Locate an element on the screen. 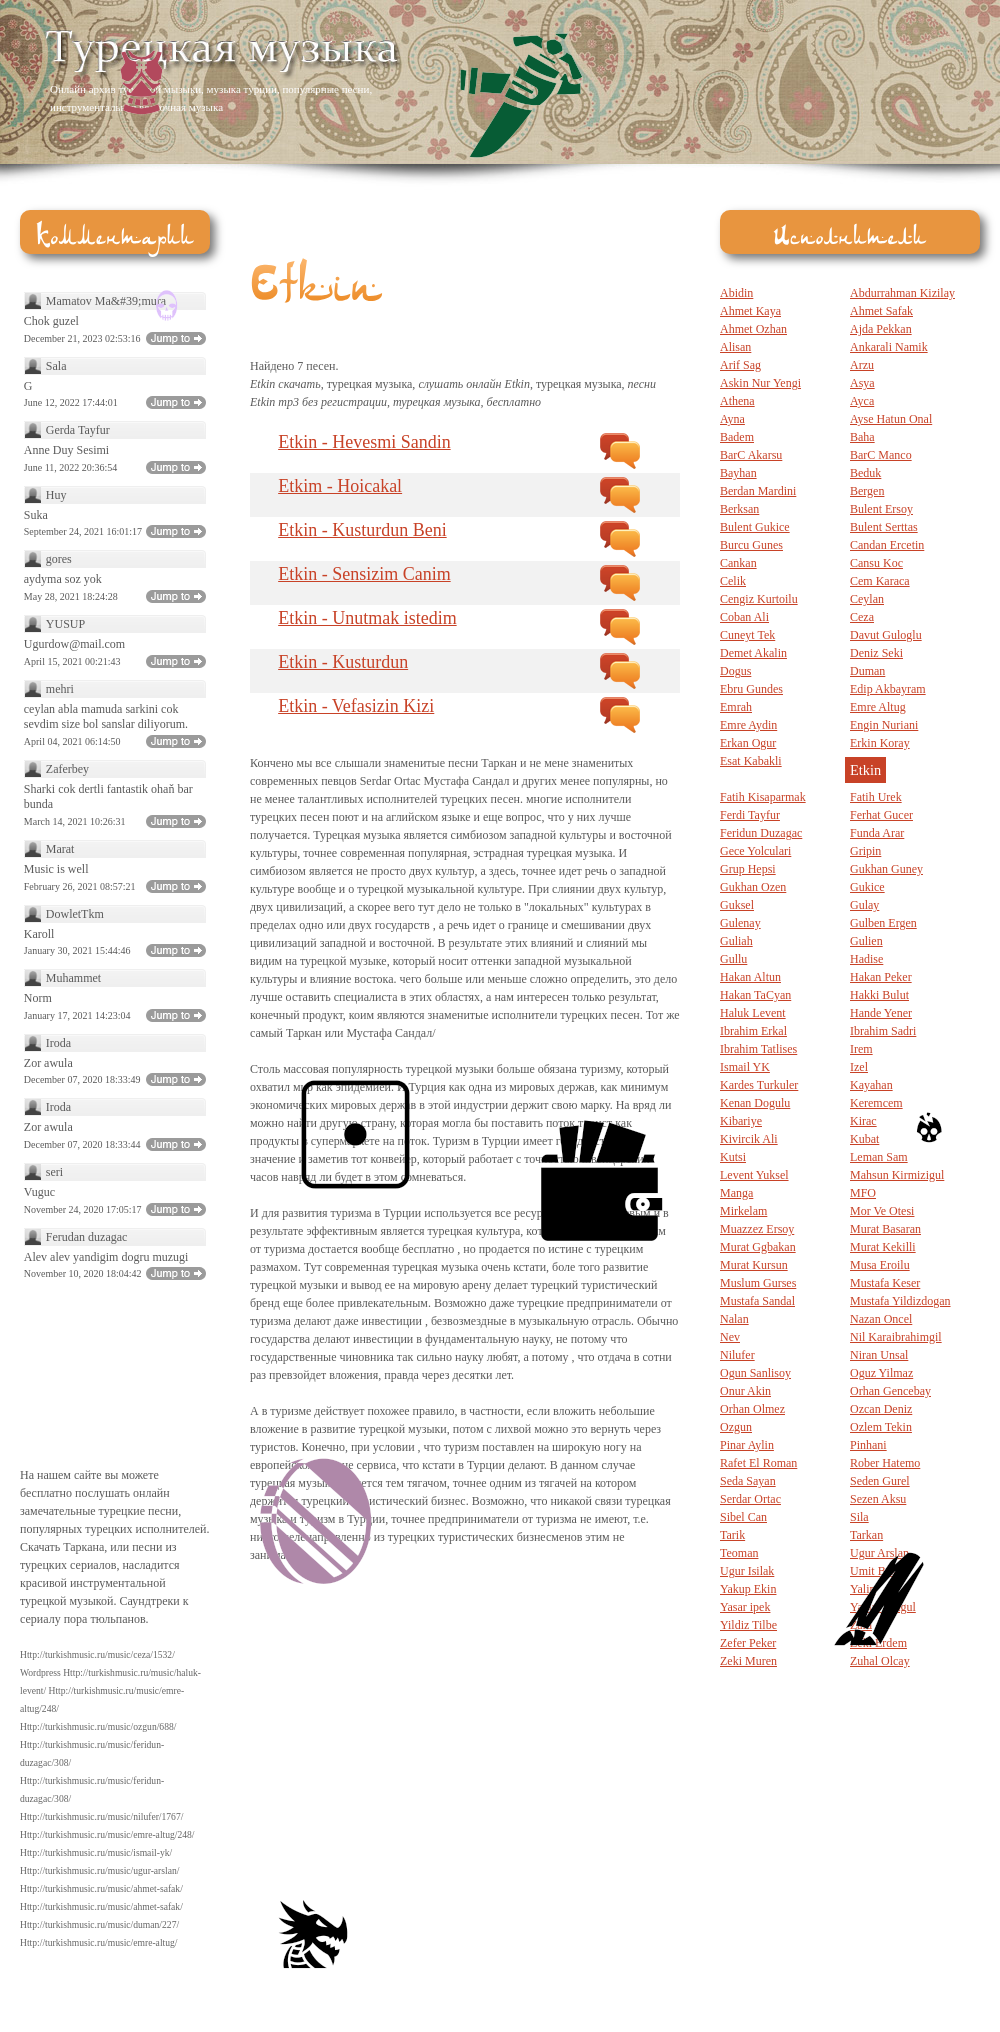 The image size is (1000, 2032). wood or lumber resource in a crafting game is located at coordinates (879, 1599).